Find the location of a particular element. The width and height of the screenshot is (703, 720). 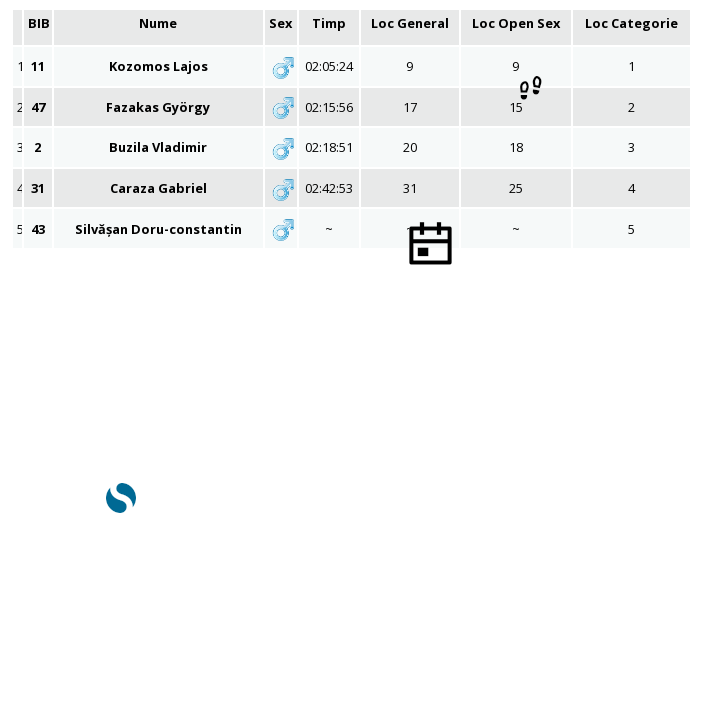

view walking directions or pedestrian route is located at coordinates (530, 88).